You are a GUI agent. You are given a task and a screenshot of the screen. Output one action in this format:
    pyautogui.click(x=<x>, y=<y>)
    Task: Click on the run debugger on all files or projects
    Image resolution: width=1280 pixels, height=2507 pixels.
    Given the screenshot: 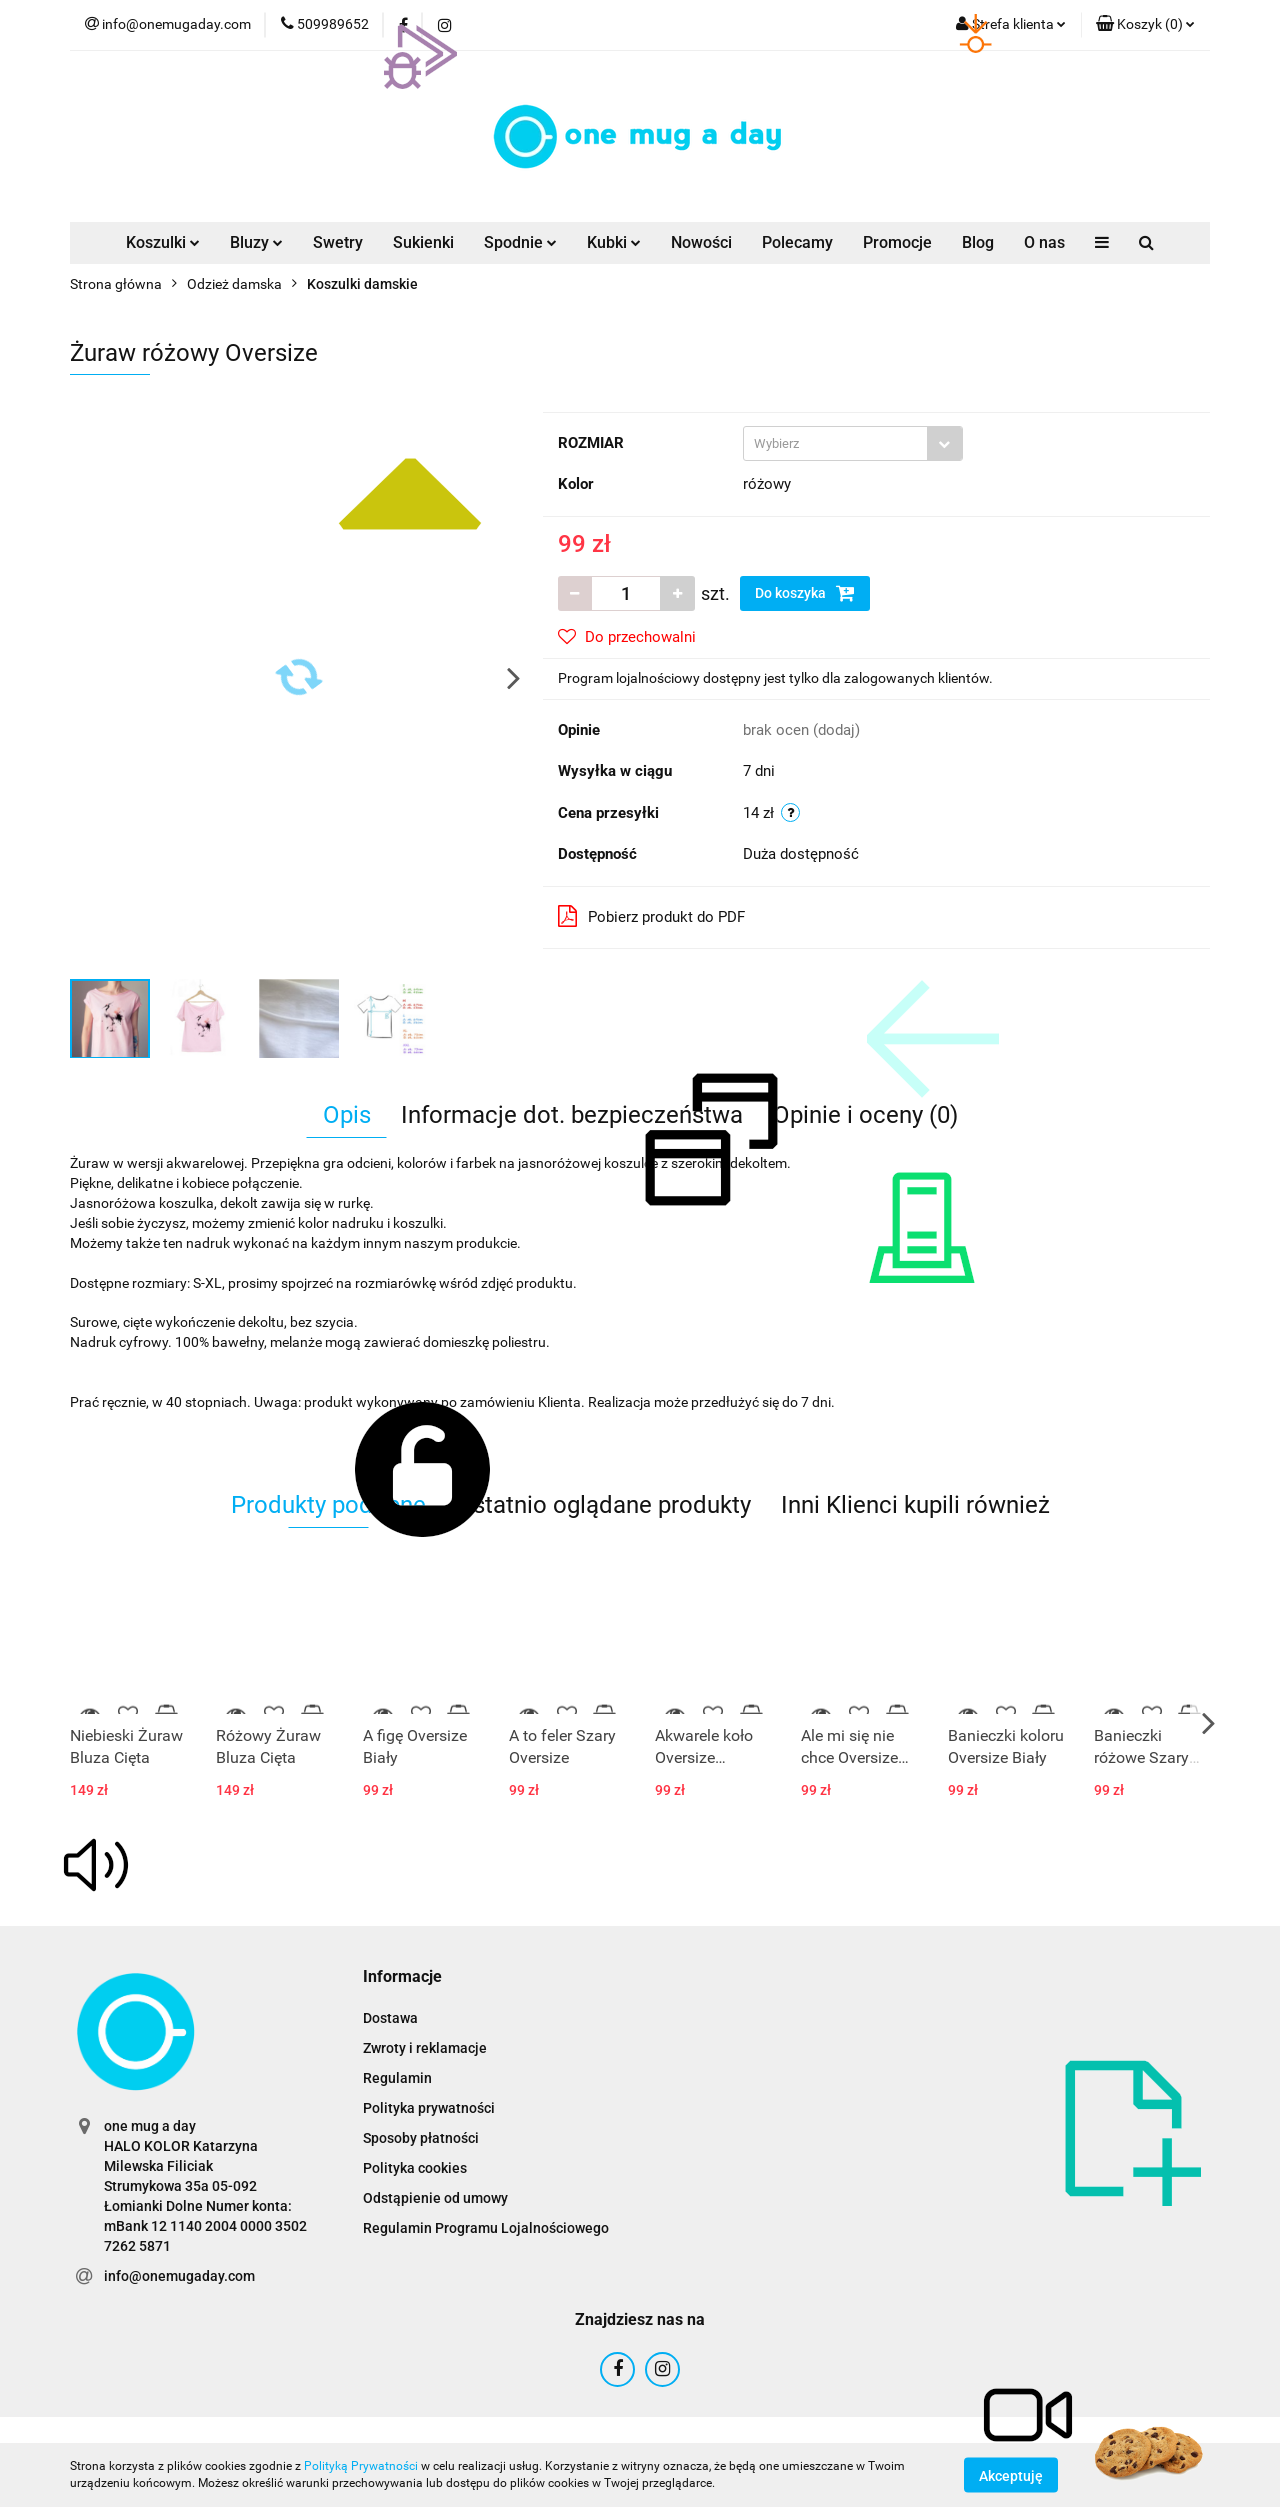 What is the action you would take?
    pyautogui.click(x=421, y=52)
    